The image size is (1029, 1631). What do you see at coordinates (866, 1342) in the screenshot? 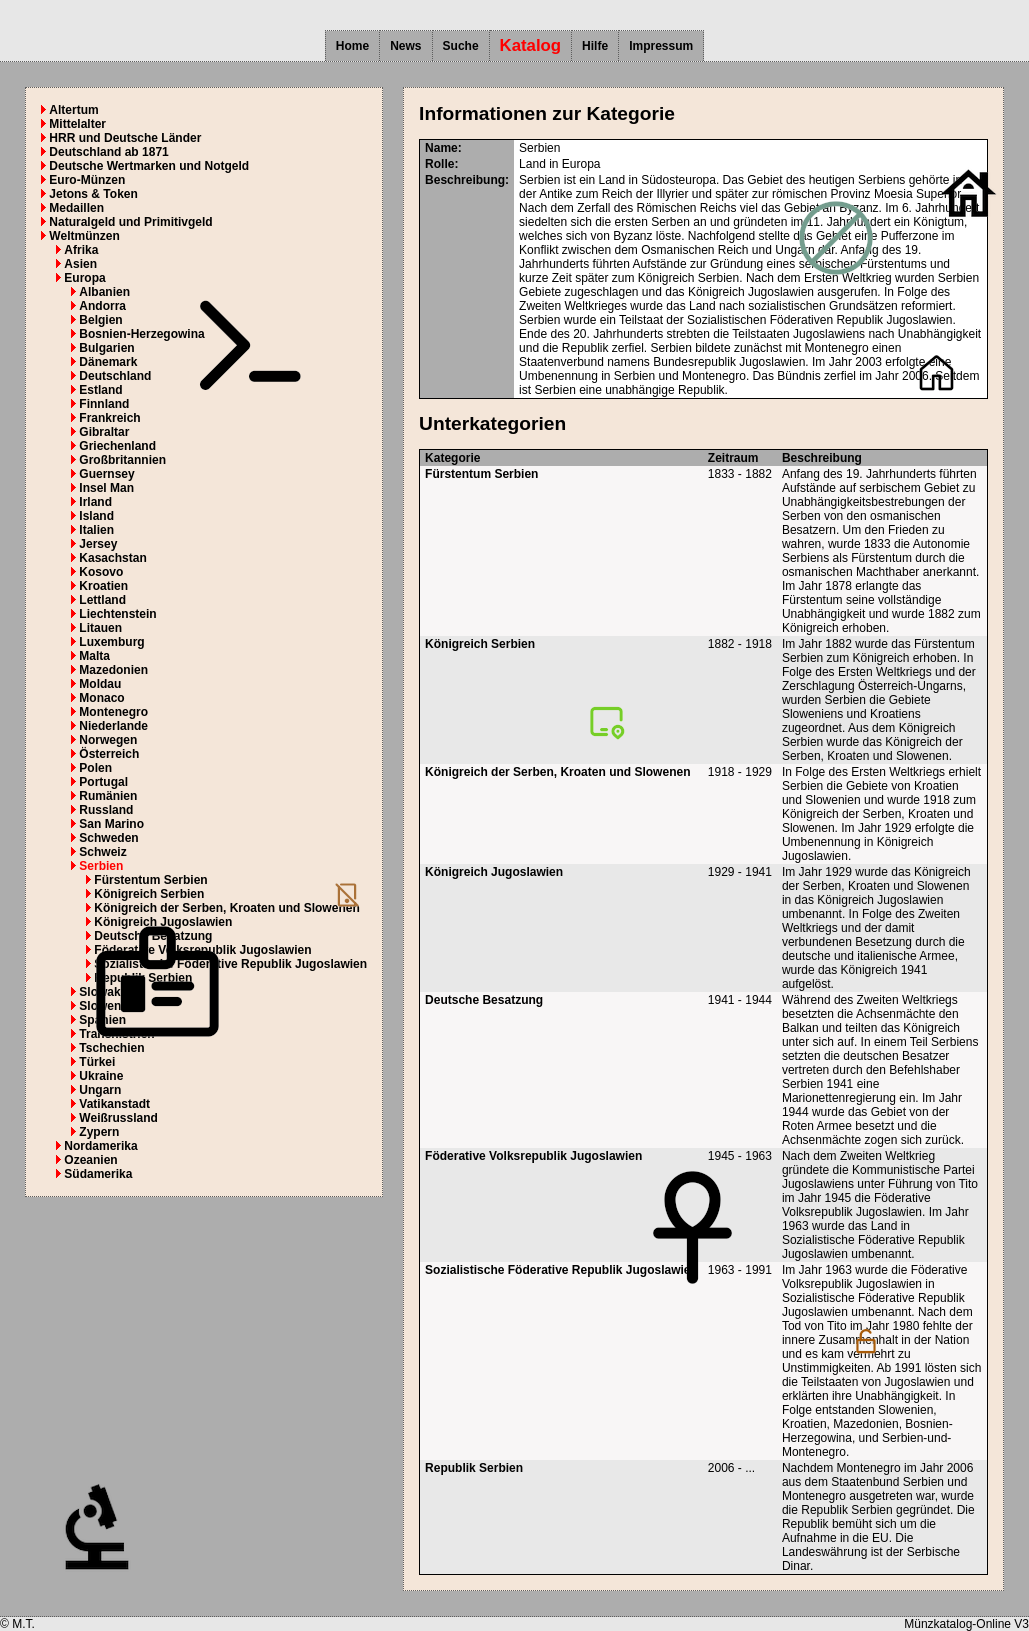
I see `unlock or unsecure an item` at bounding box center [866, 1342].